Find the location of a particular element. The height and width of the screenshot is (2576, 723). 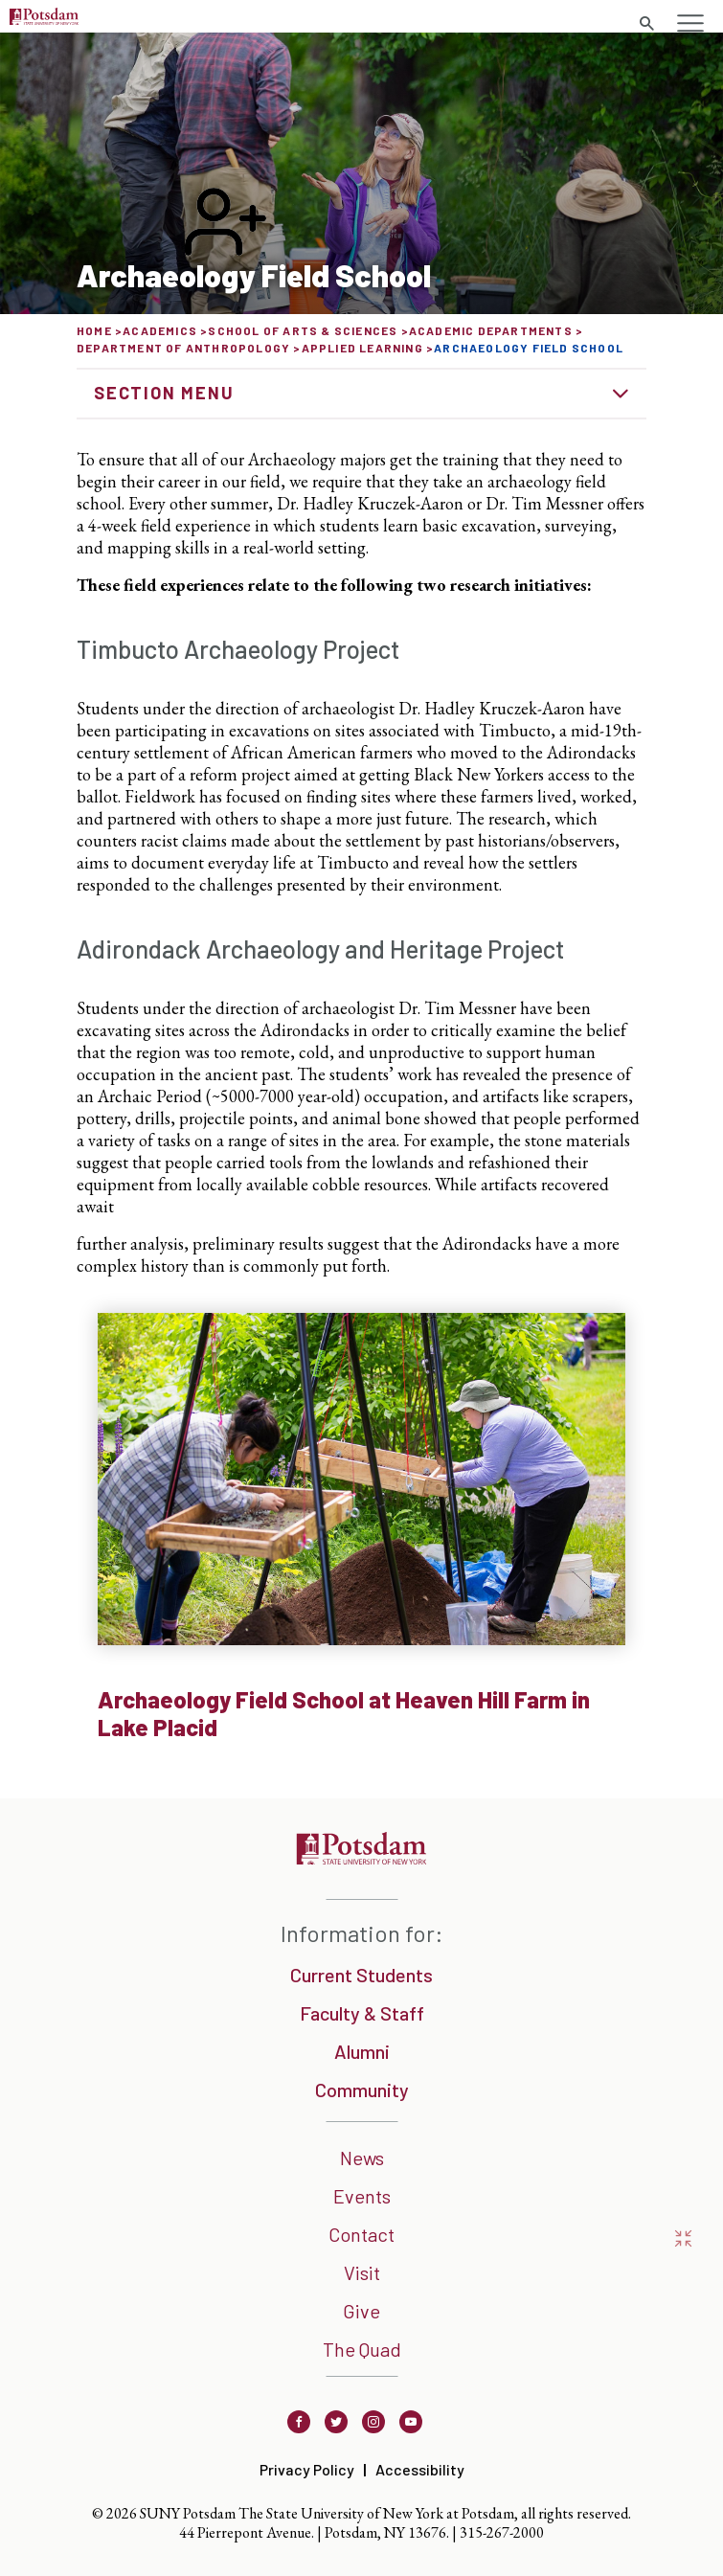

add a new contact or friend is located at coordinates (225, 221).